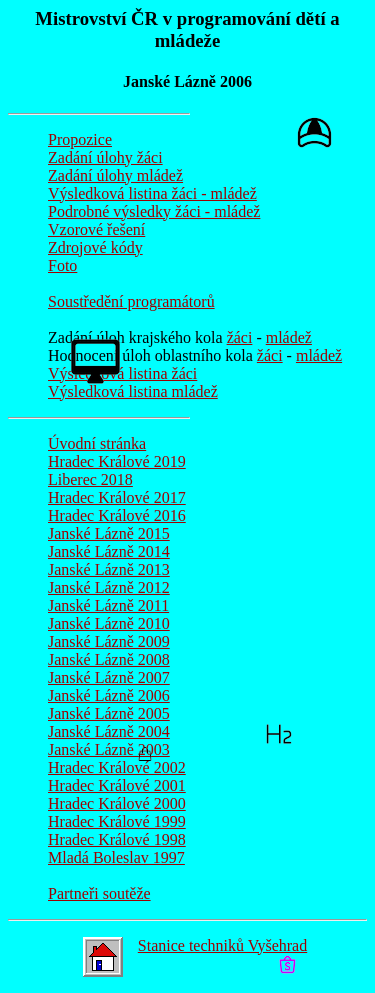 The image size is (375, 993). I want to click on switch to desktop view, so click(95, 361).